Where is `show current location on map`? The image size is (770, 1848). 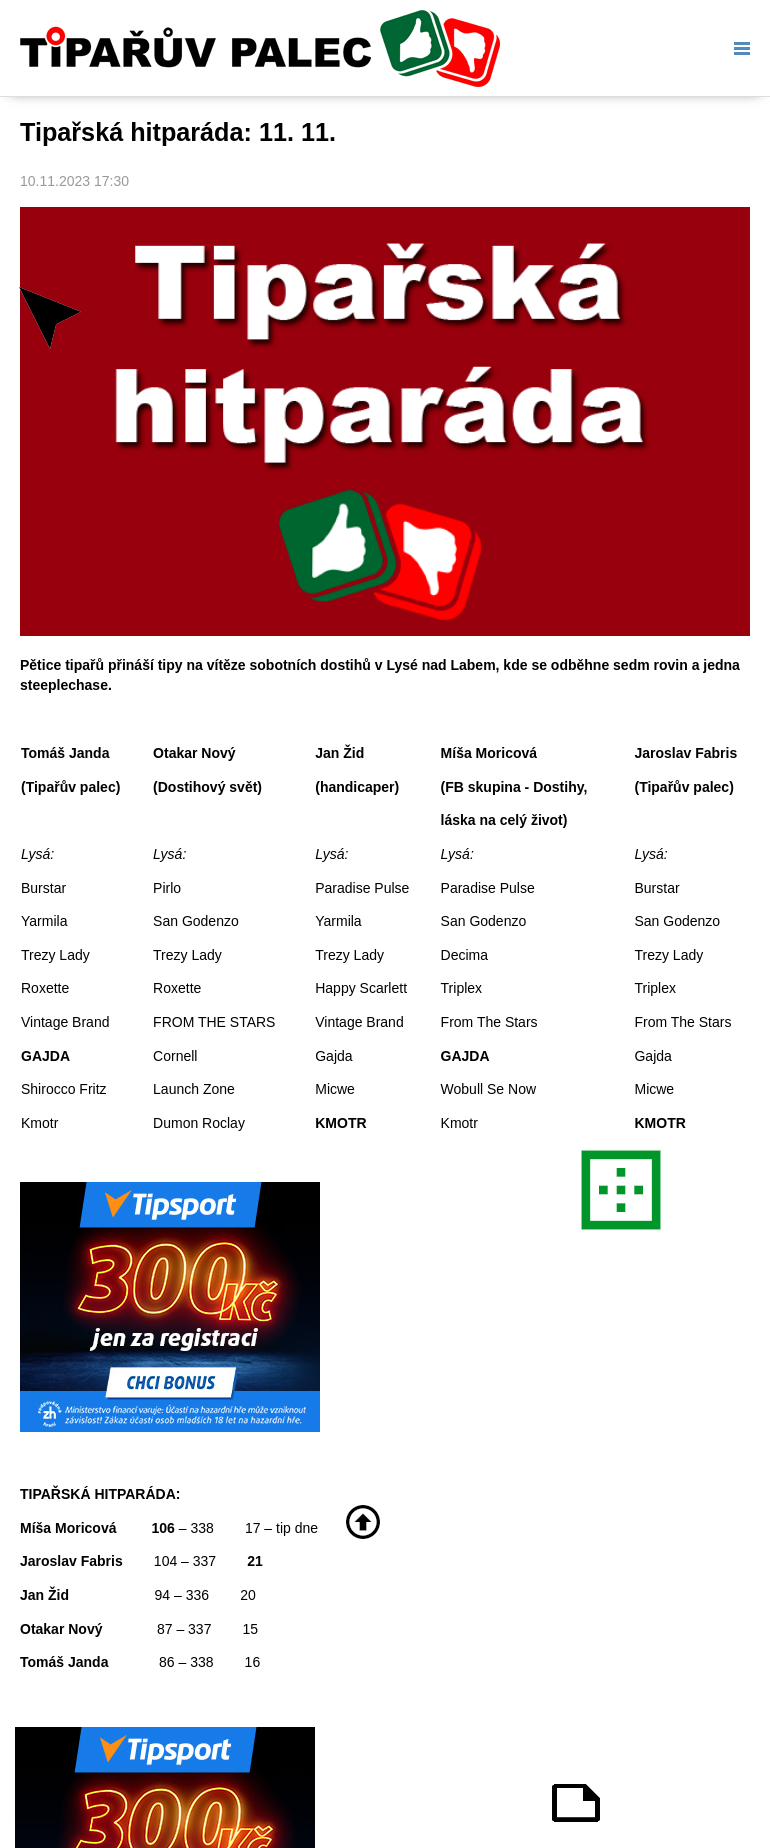
show current location on map is located at coordinates (50, 318).